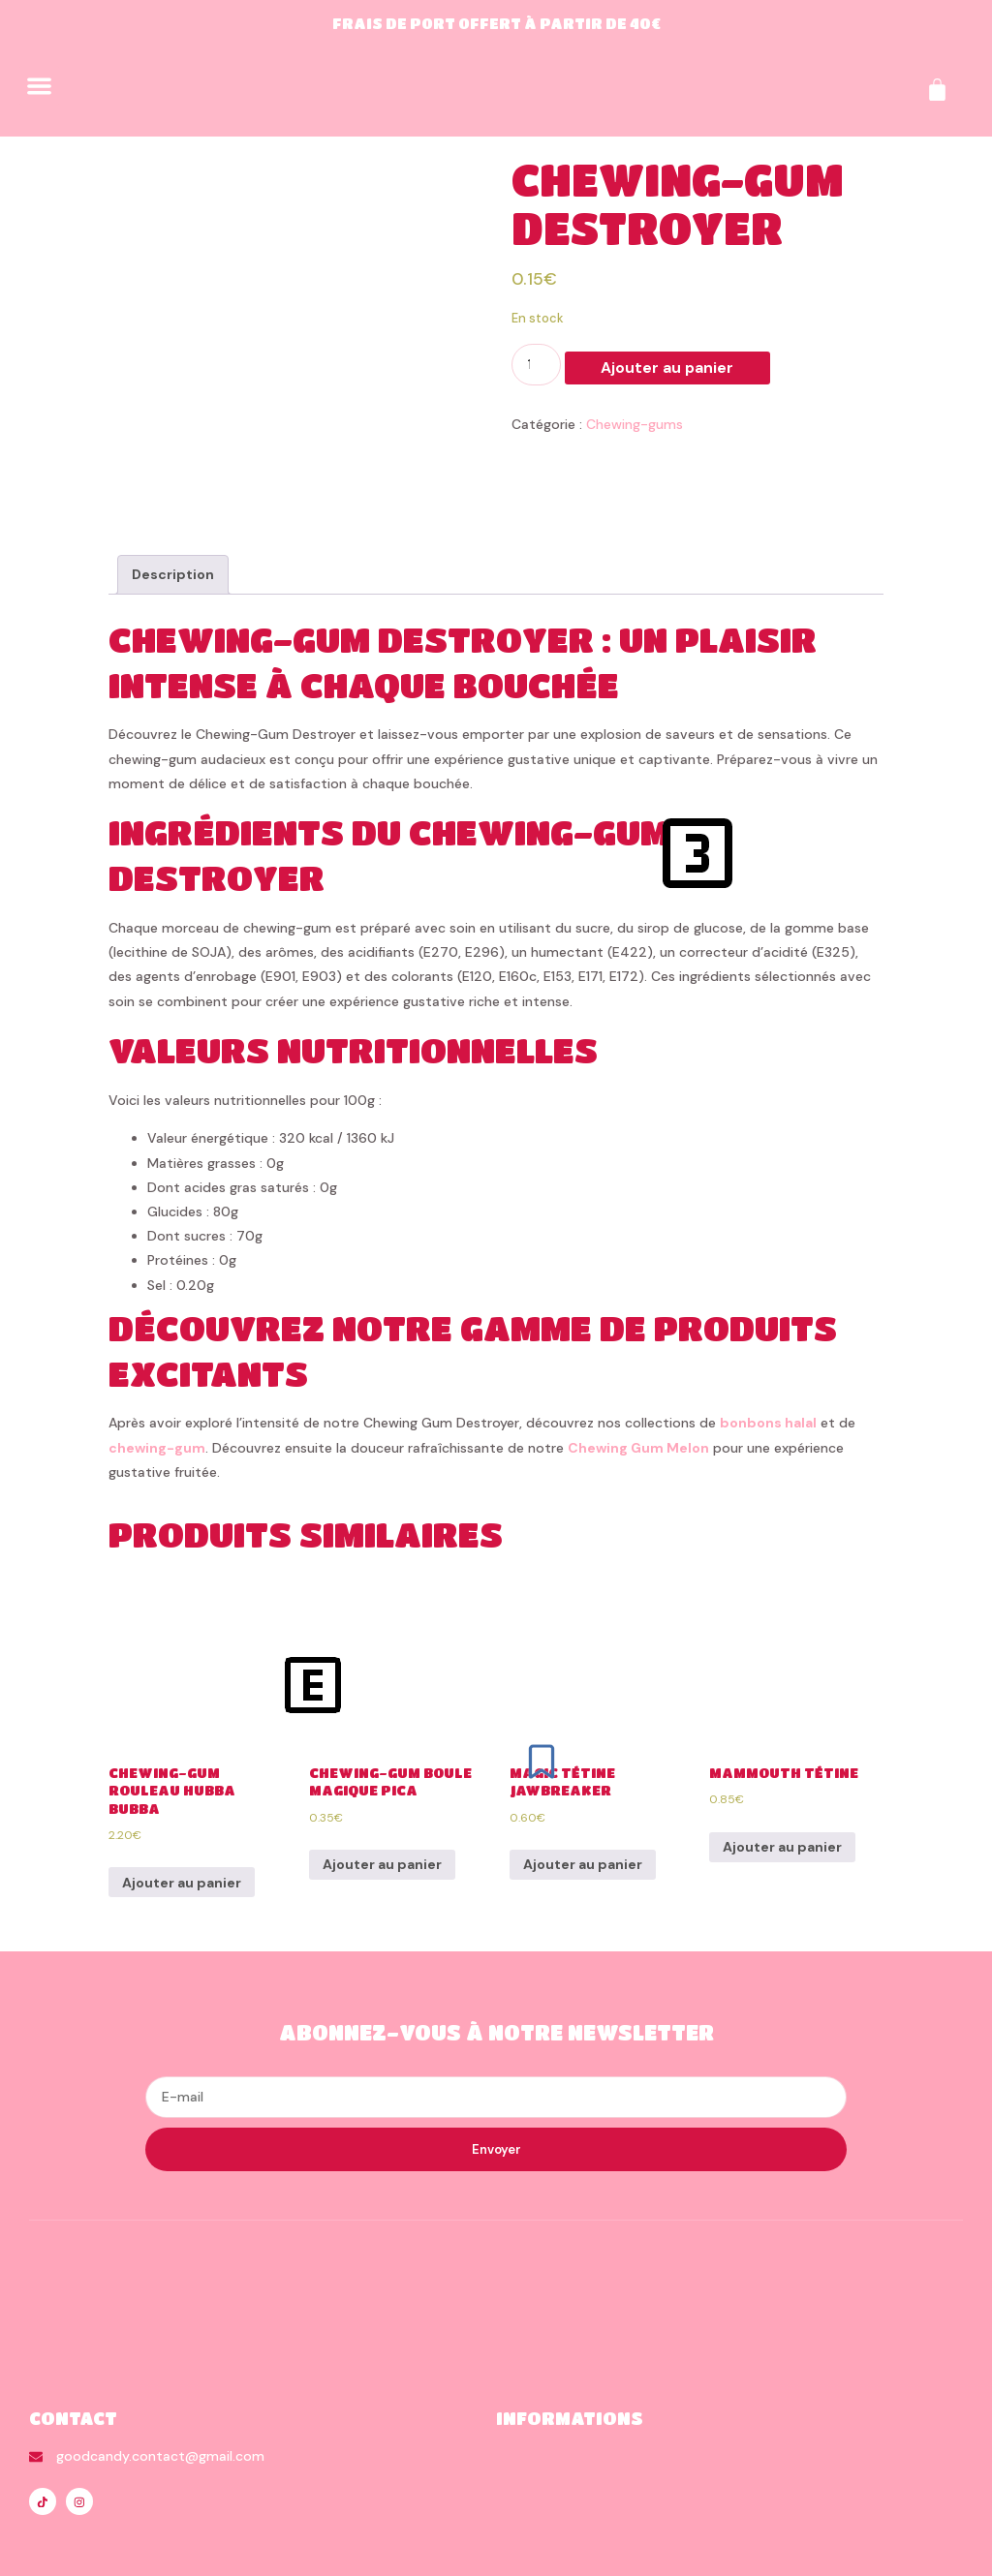  Describe the element at coordinates (698, 853) in the screenshot. I see `select option 3 from a numbered list` at that location.